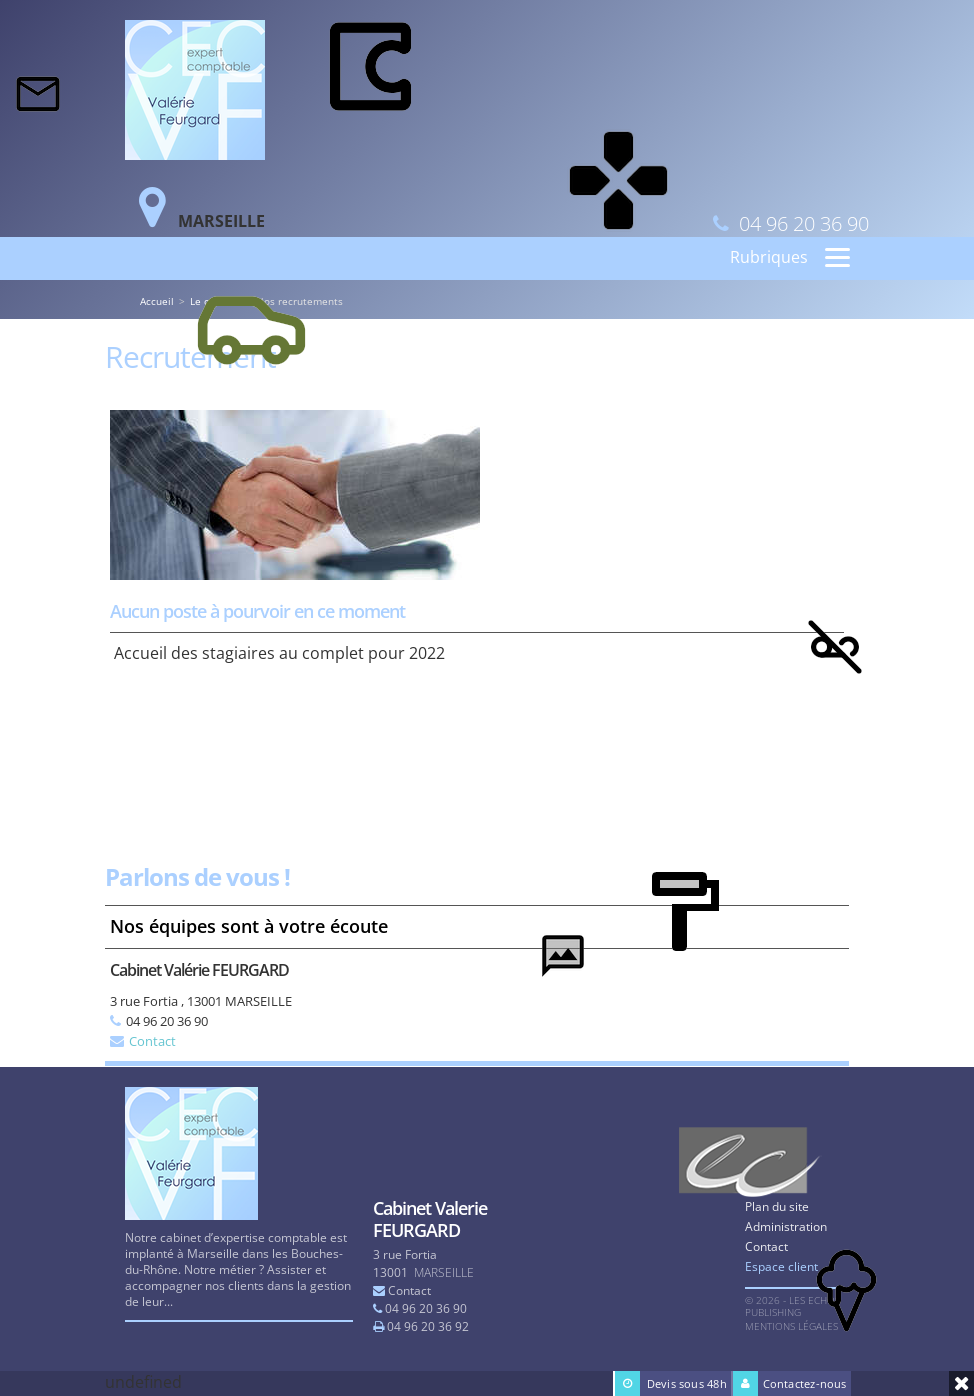 The width and height of the screenshot is (974, 1396). I want to click on access vehicle or driving settings, so click(251, 325).